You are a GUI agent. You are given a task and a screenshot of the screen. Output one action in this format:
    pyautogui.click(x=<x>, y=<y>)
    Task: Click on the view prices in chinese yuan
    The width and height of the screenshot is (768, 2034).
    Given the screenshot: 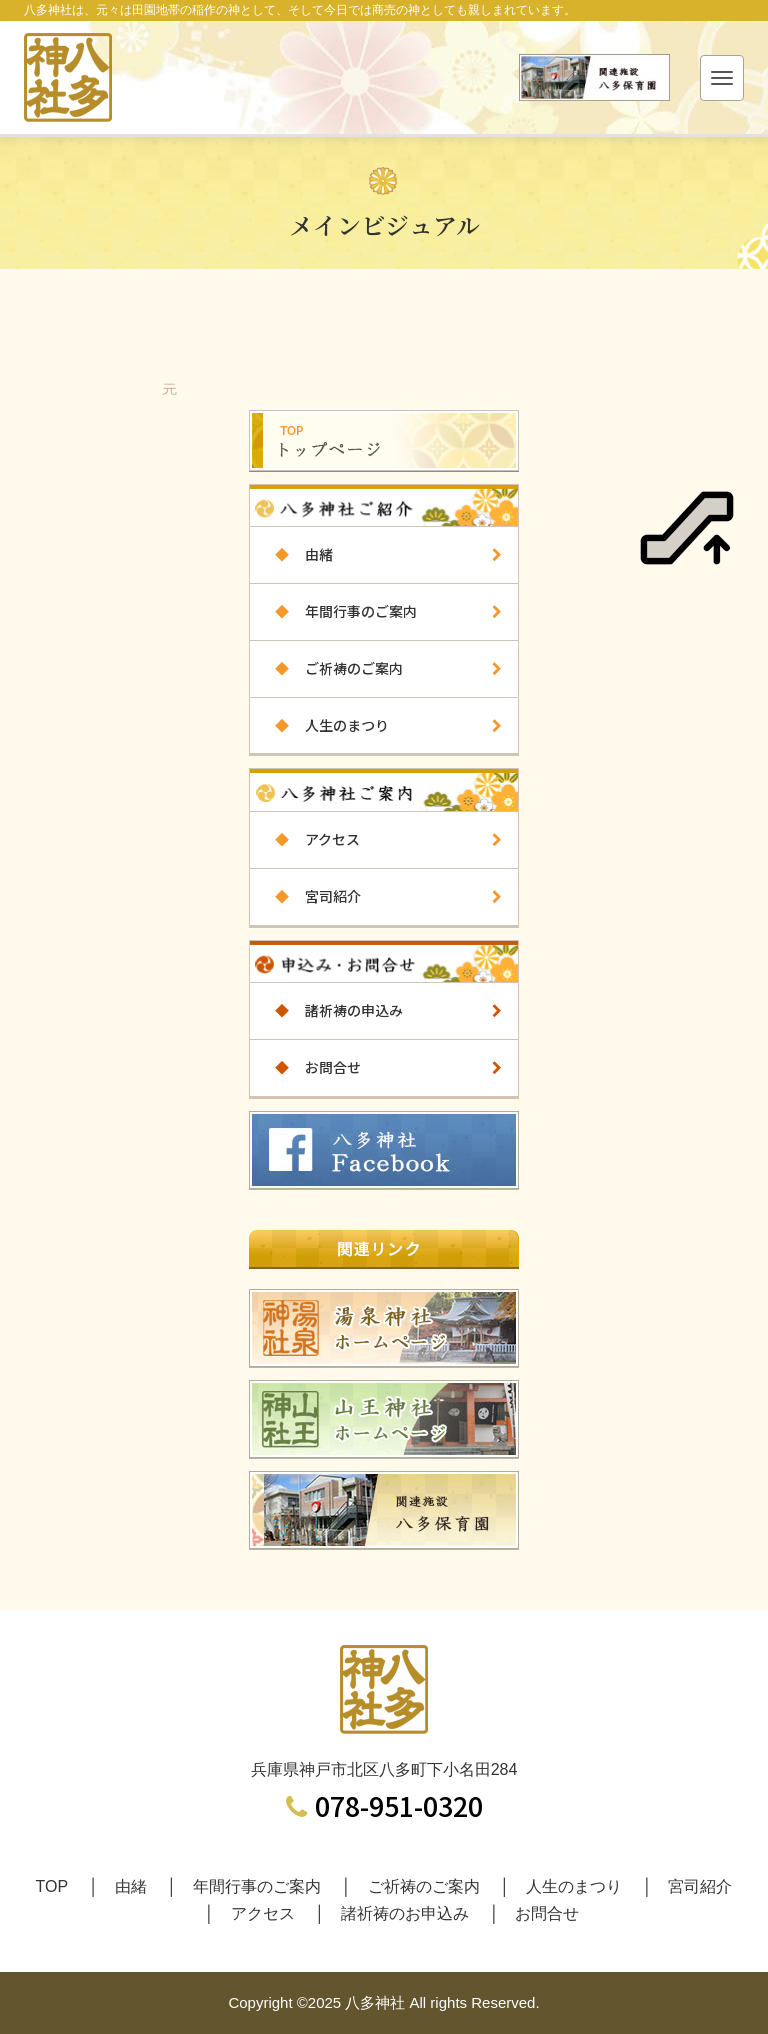 What is the action you would take?
    pyautogui.click(x=169, y=389)
    